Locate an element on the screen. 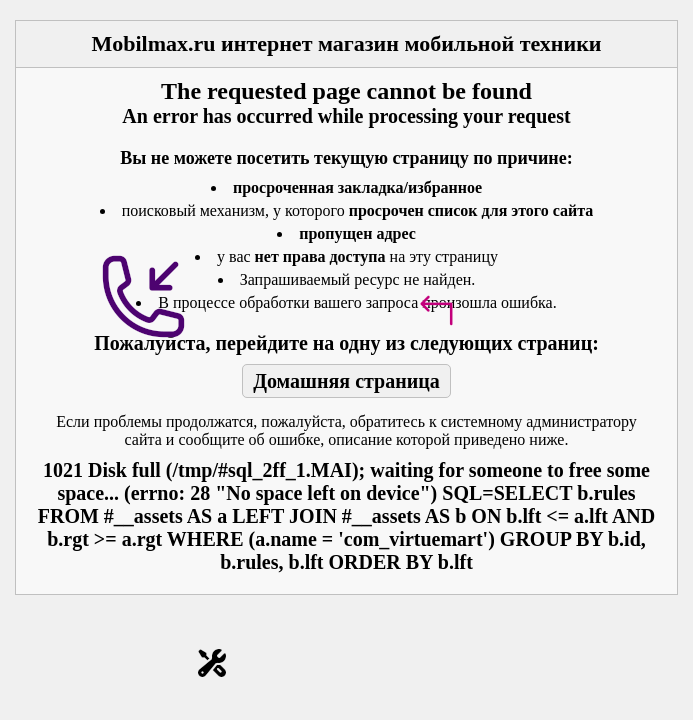  go back to the previous screen is located at coordinates (436, 310).